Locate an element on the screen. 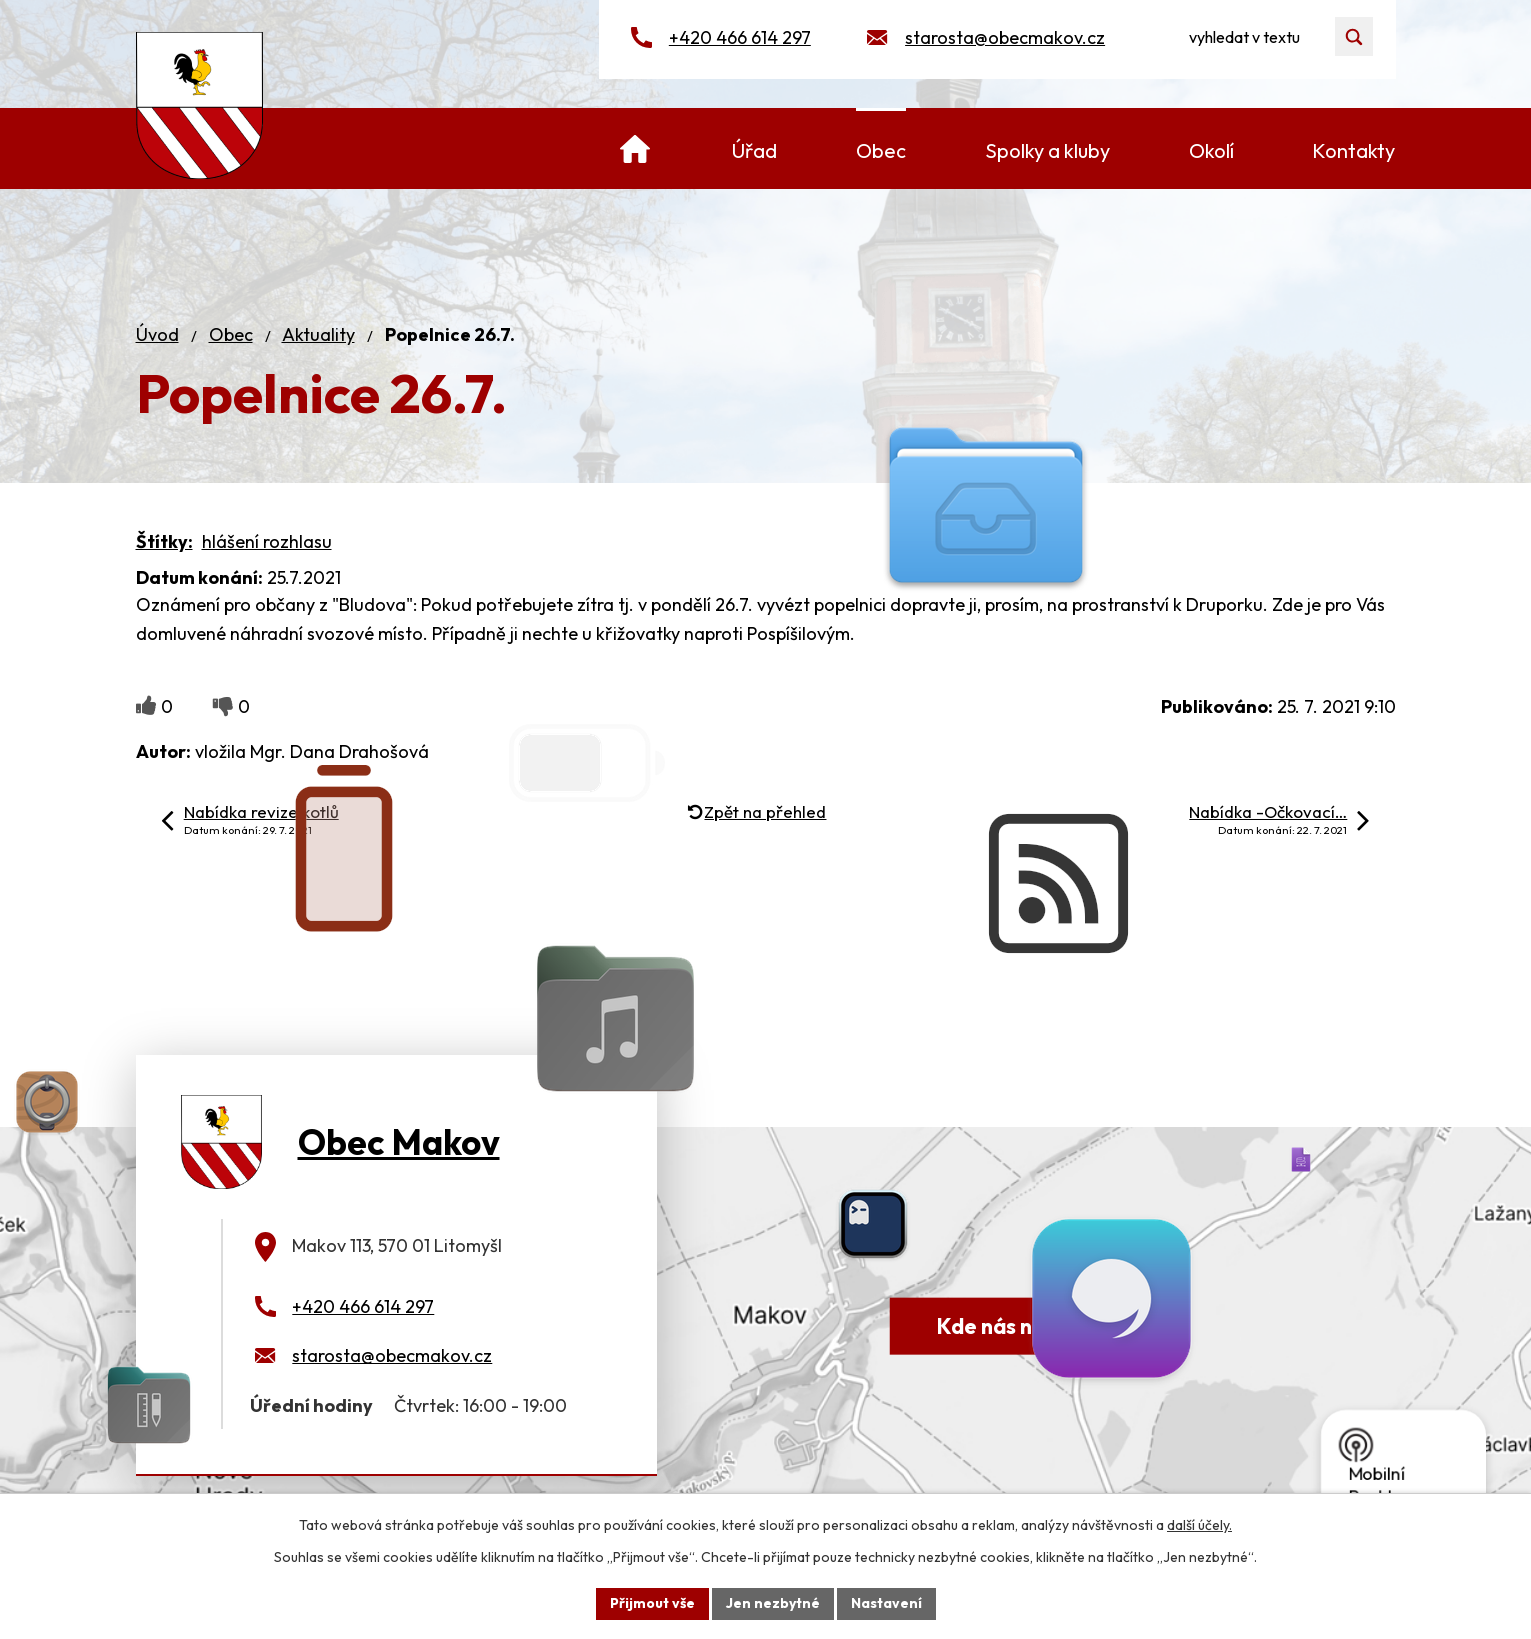  open your music folder is located at coordinates (615, 1018).